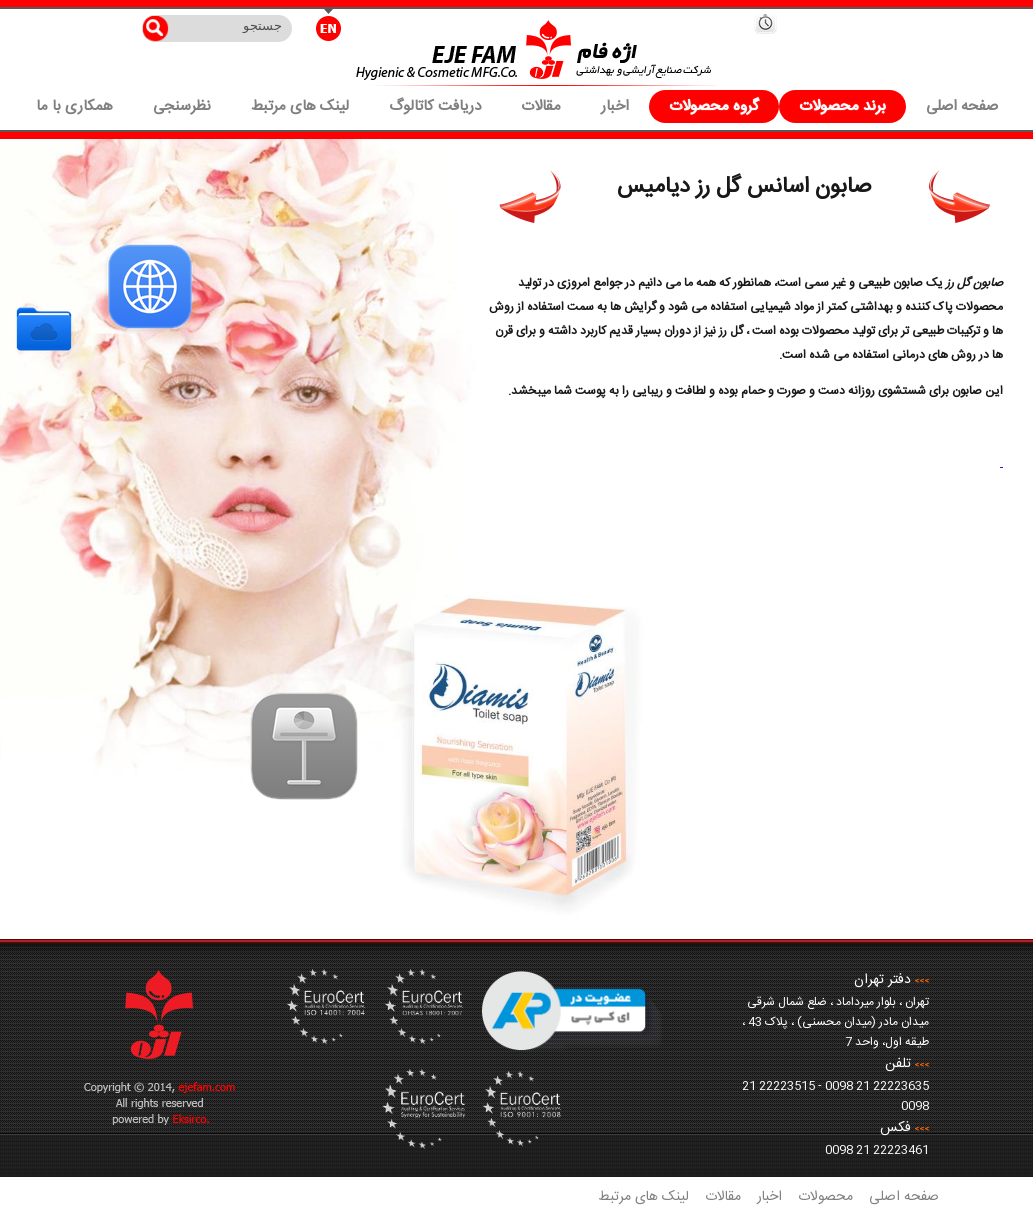 This screenshot has width=1033, height=1220. I want to click on access cloud-synced files and folders, so click(44, 329).